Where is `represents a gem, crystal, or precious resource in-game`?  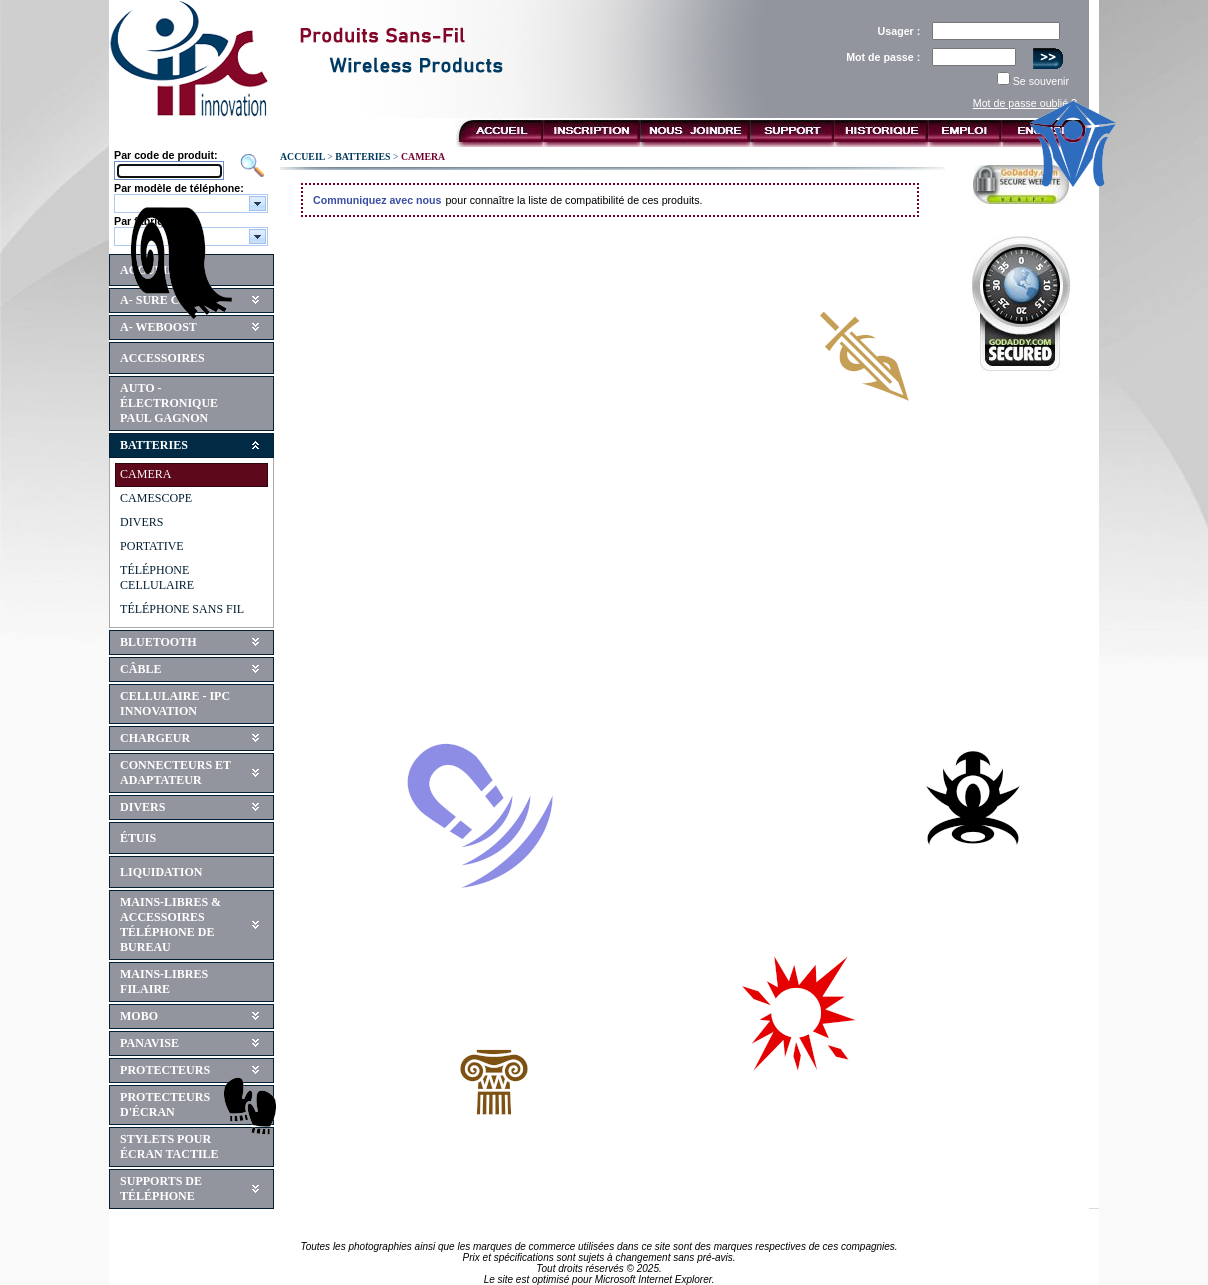 represents a gem, crystal, or precious resource in-game is located at coordinates (1073, 144).